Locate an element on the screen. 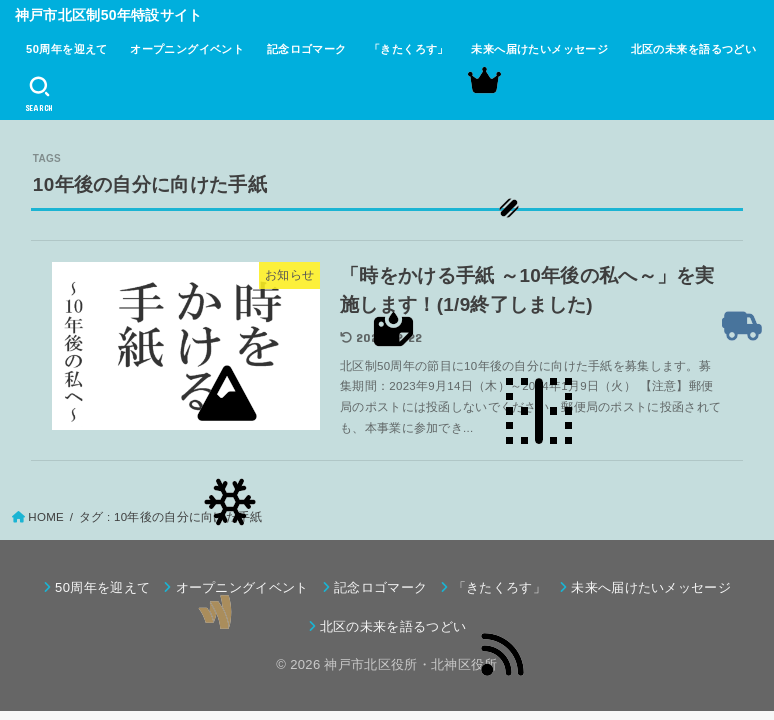  access google wallet for payments is located at coordinates (215, 612).